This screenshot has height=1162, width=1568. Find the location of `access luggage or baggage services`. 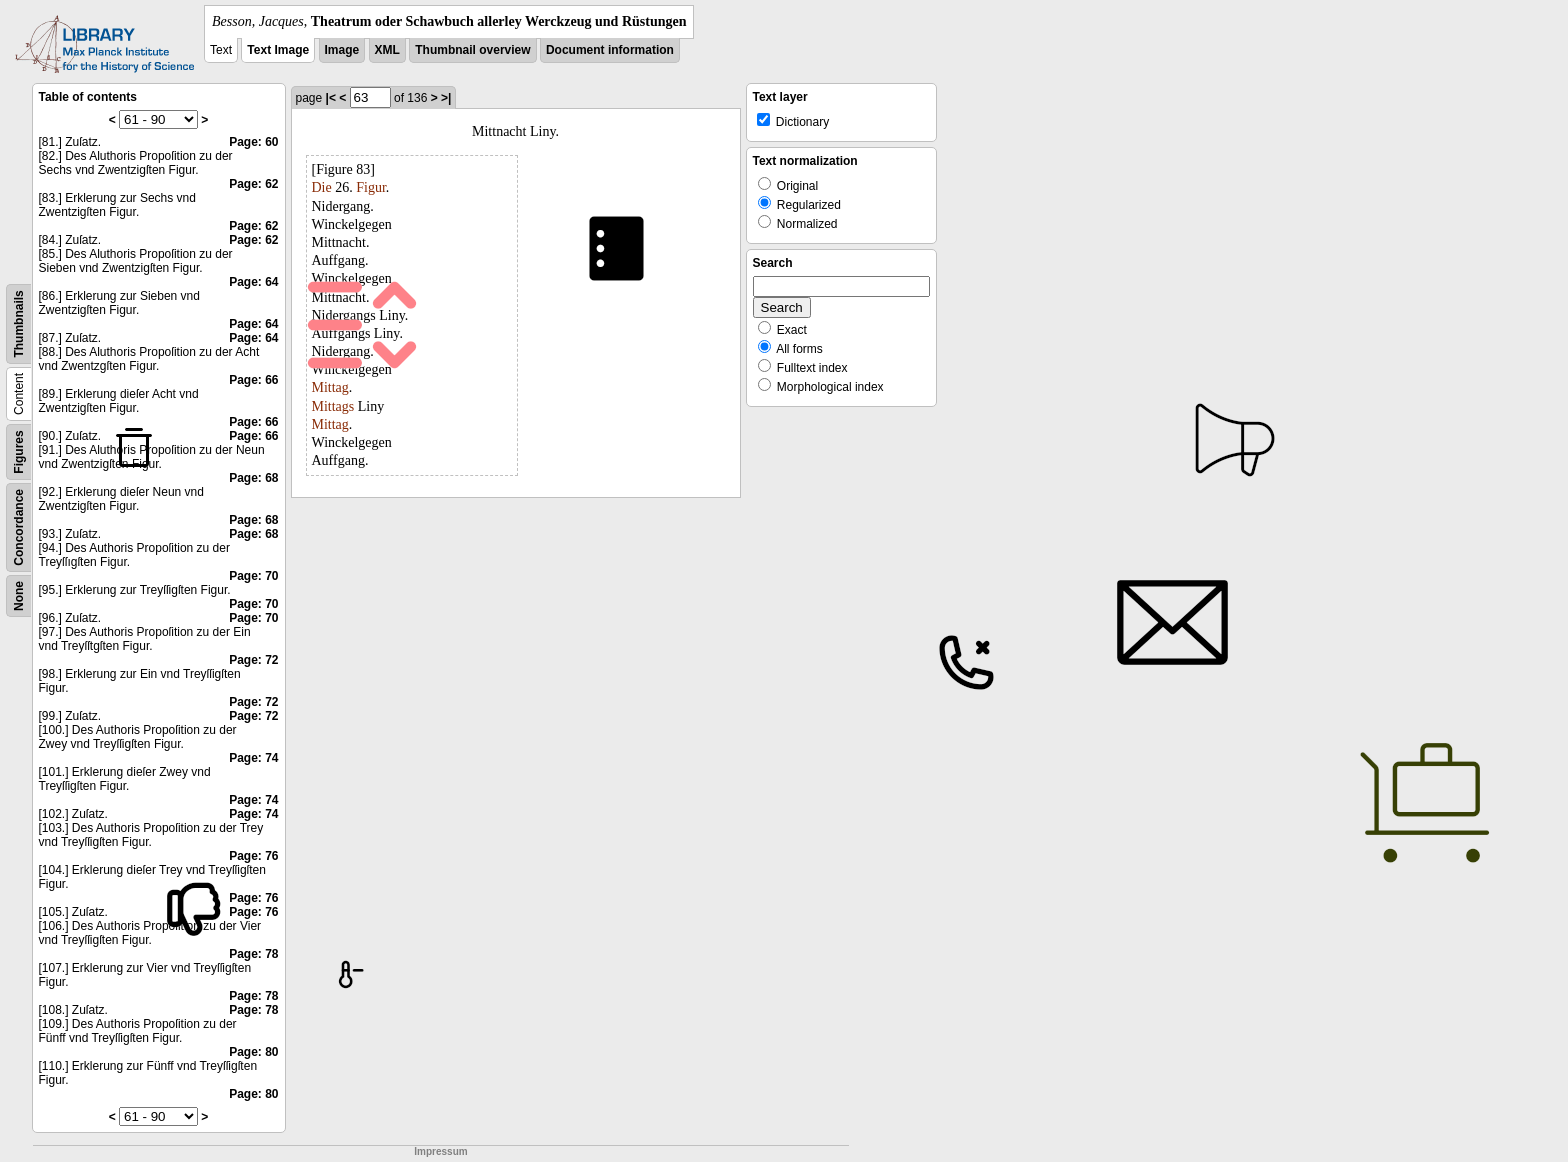

access luggage or baggage services is located at coordinates (1422, 800).